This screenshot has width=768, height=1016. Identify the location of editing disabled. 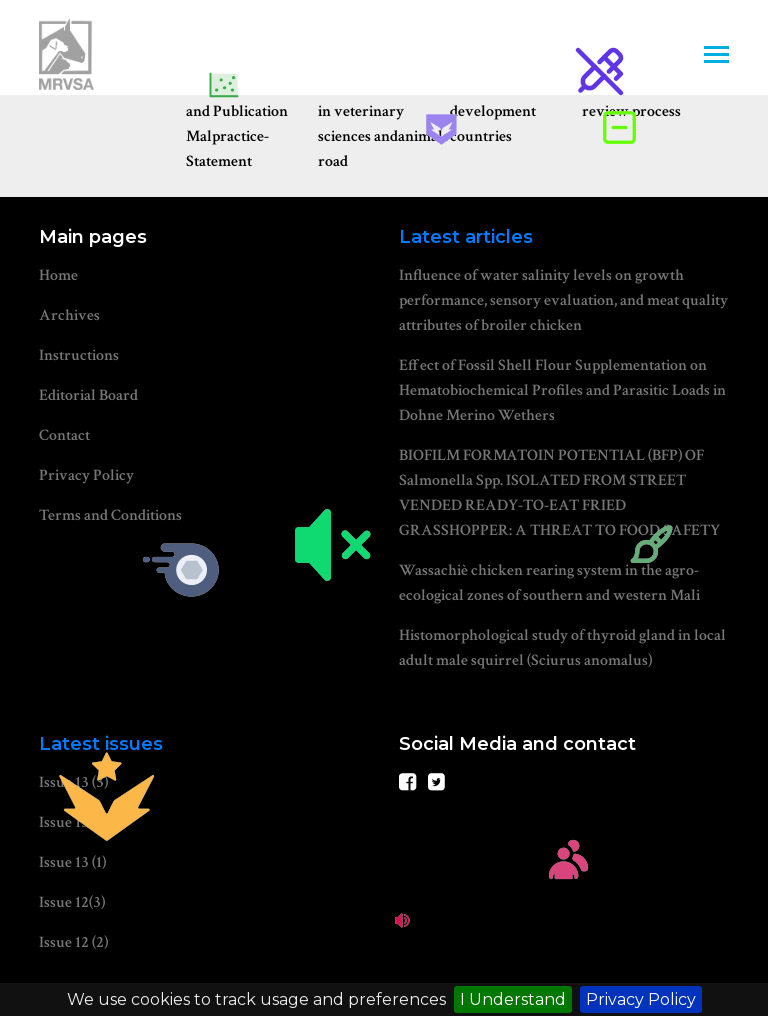
(599, 71).